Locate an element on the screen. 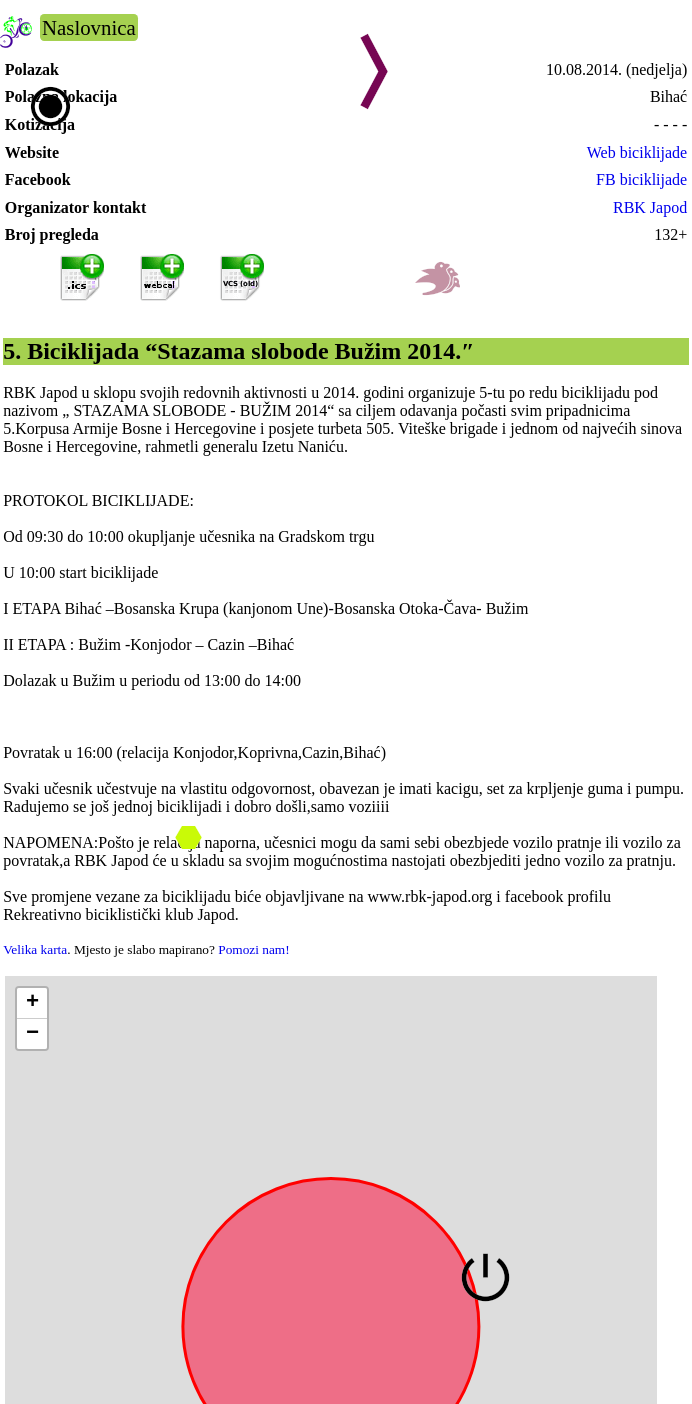  indicates loading or processing in progress is located at coordinates (50, 106).